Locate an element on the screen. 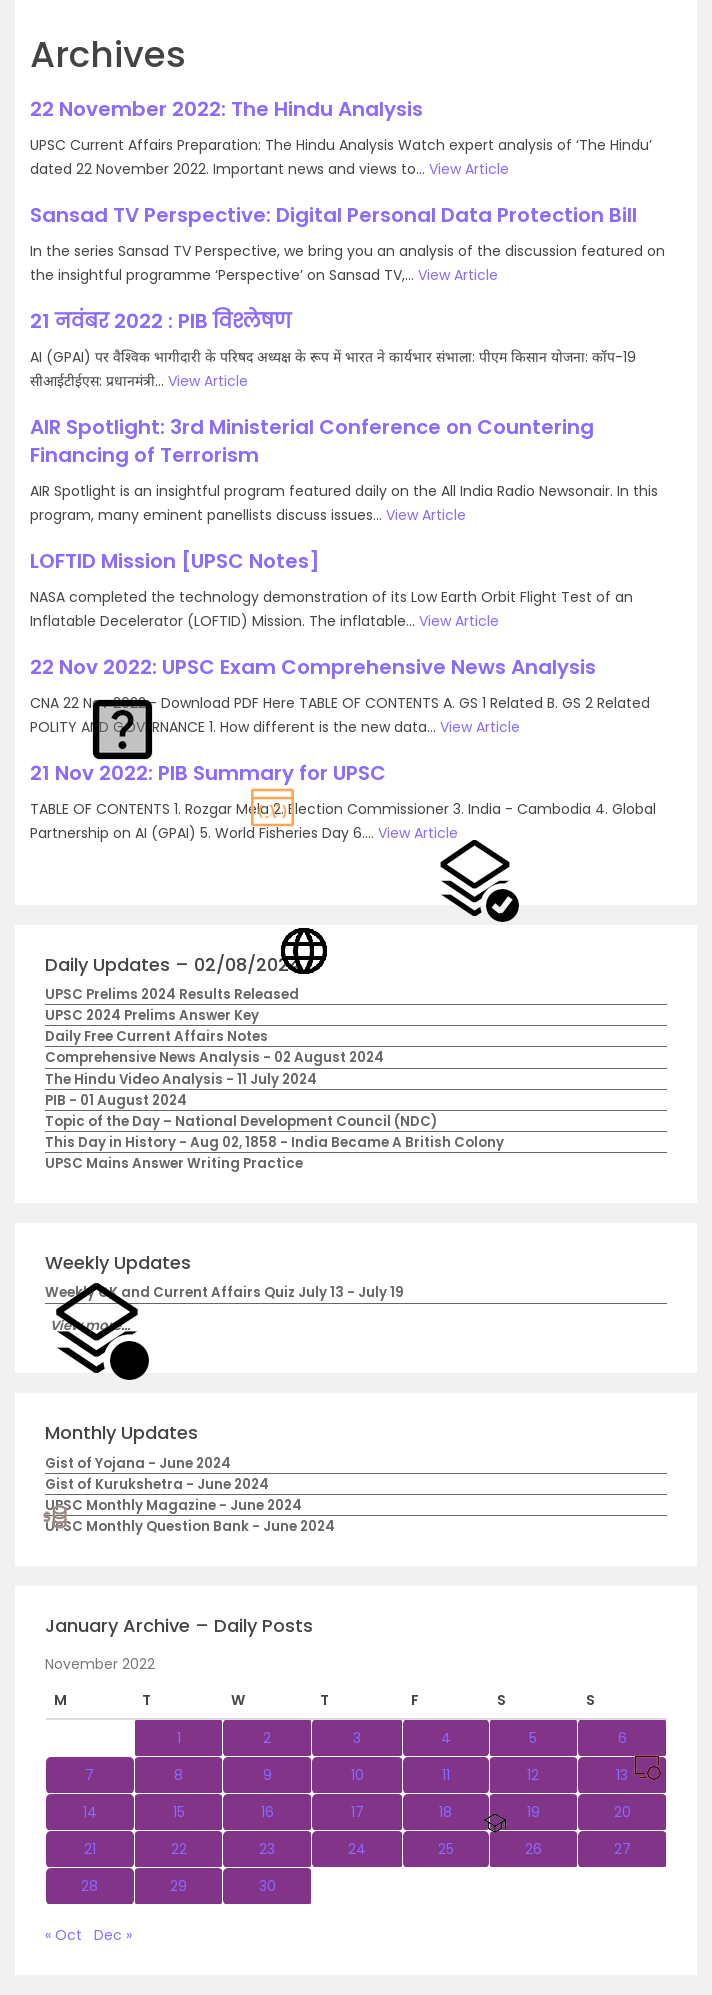 This screenshot has width=712, height=1995. access virtual machine settings is located at coordinates (647, 1766).